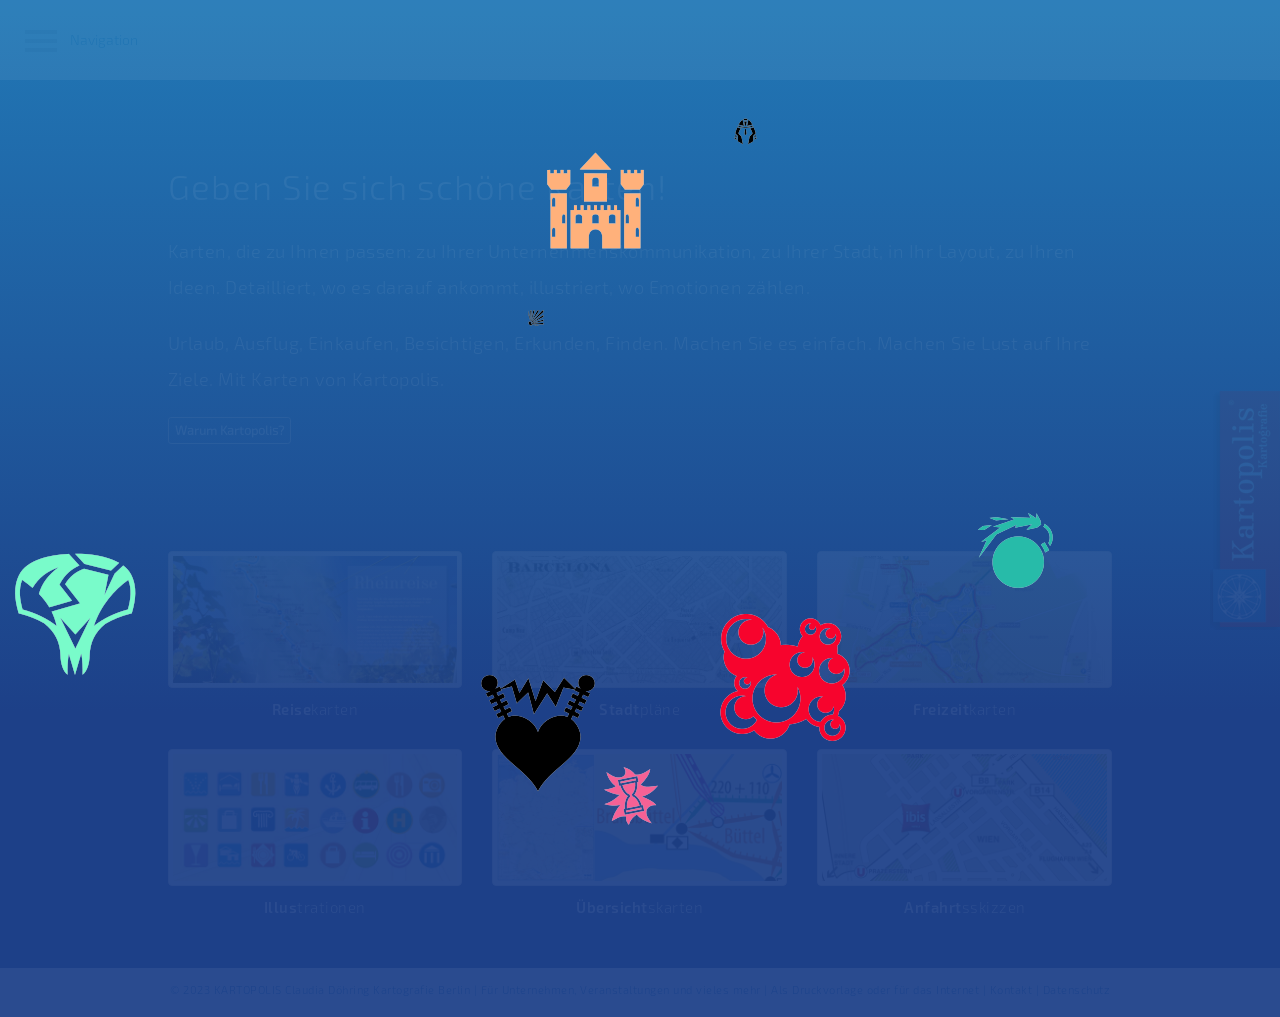 Image resolution: width=1280 pixels, height=1017 pixels. What do you see at coordinates (538, 733) in the screenshot?
I see `view health or vitality status in a game` at bounding box center [538, 733].